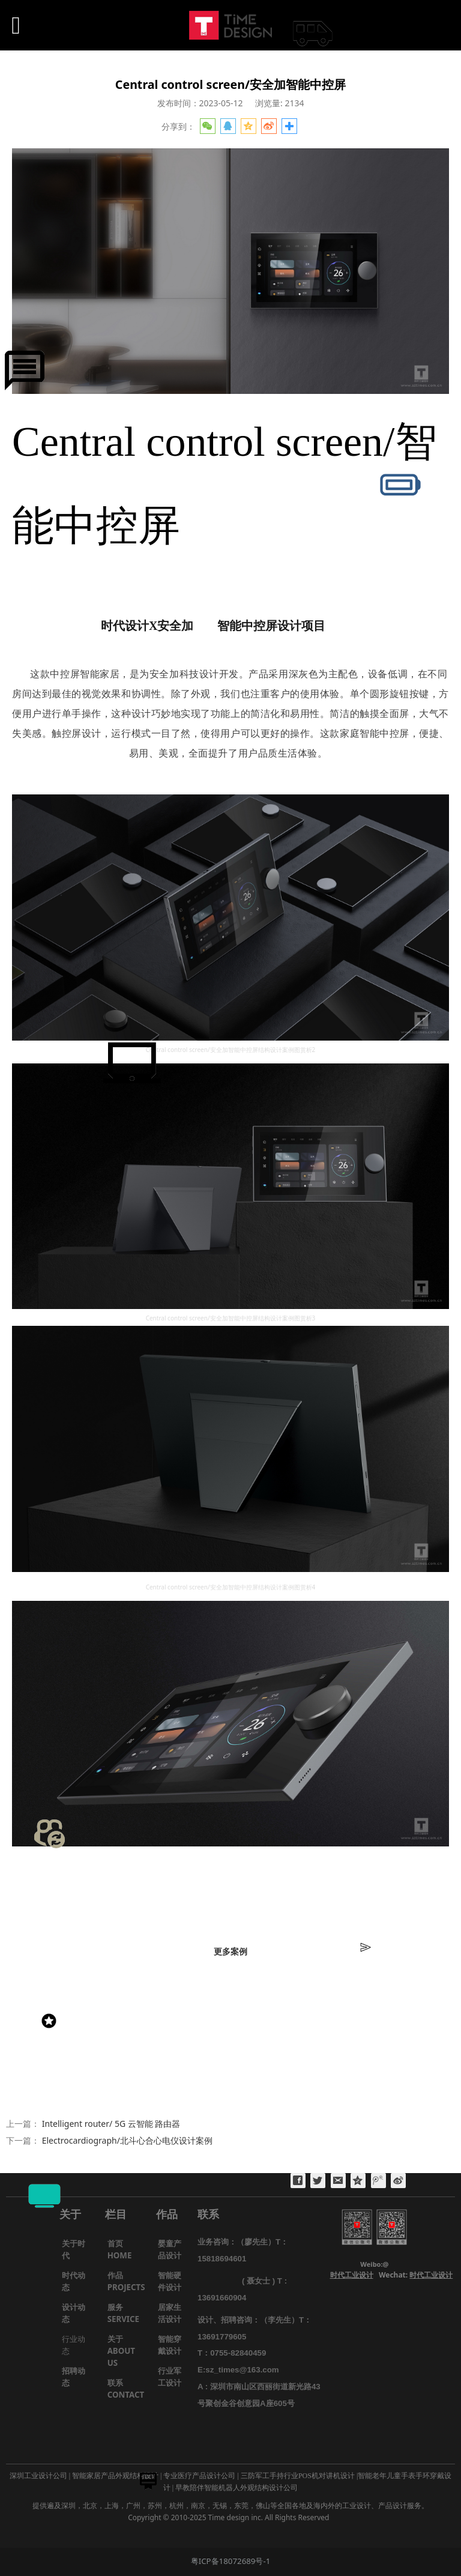  I want to click on send a message or email, so click(366, 1947).